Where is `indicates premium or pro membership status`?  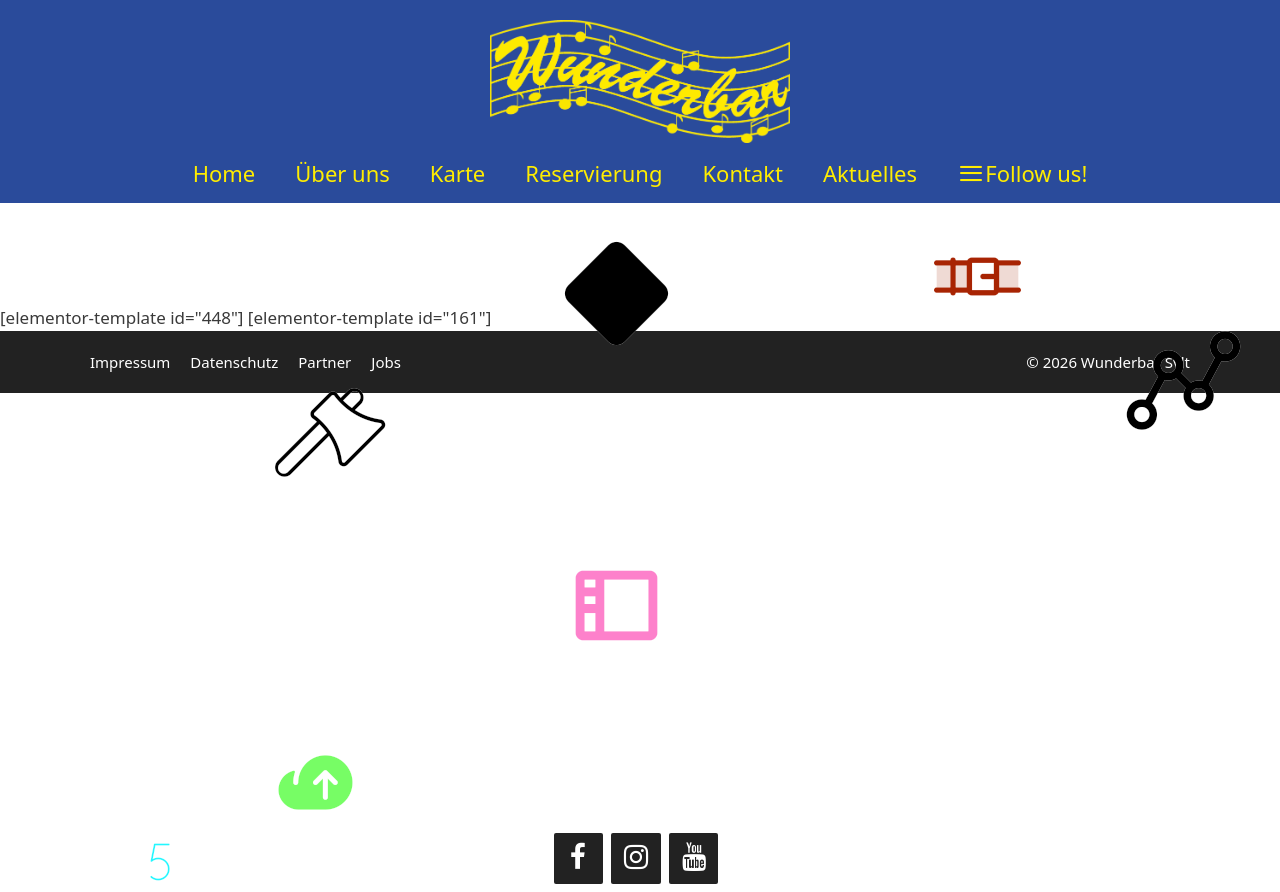
indicates premium or pro membership status is located at coordinates (616, 293).